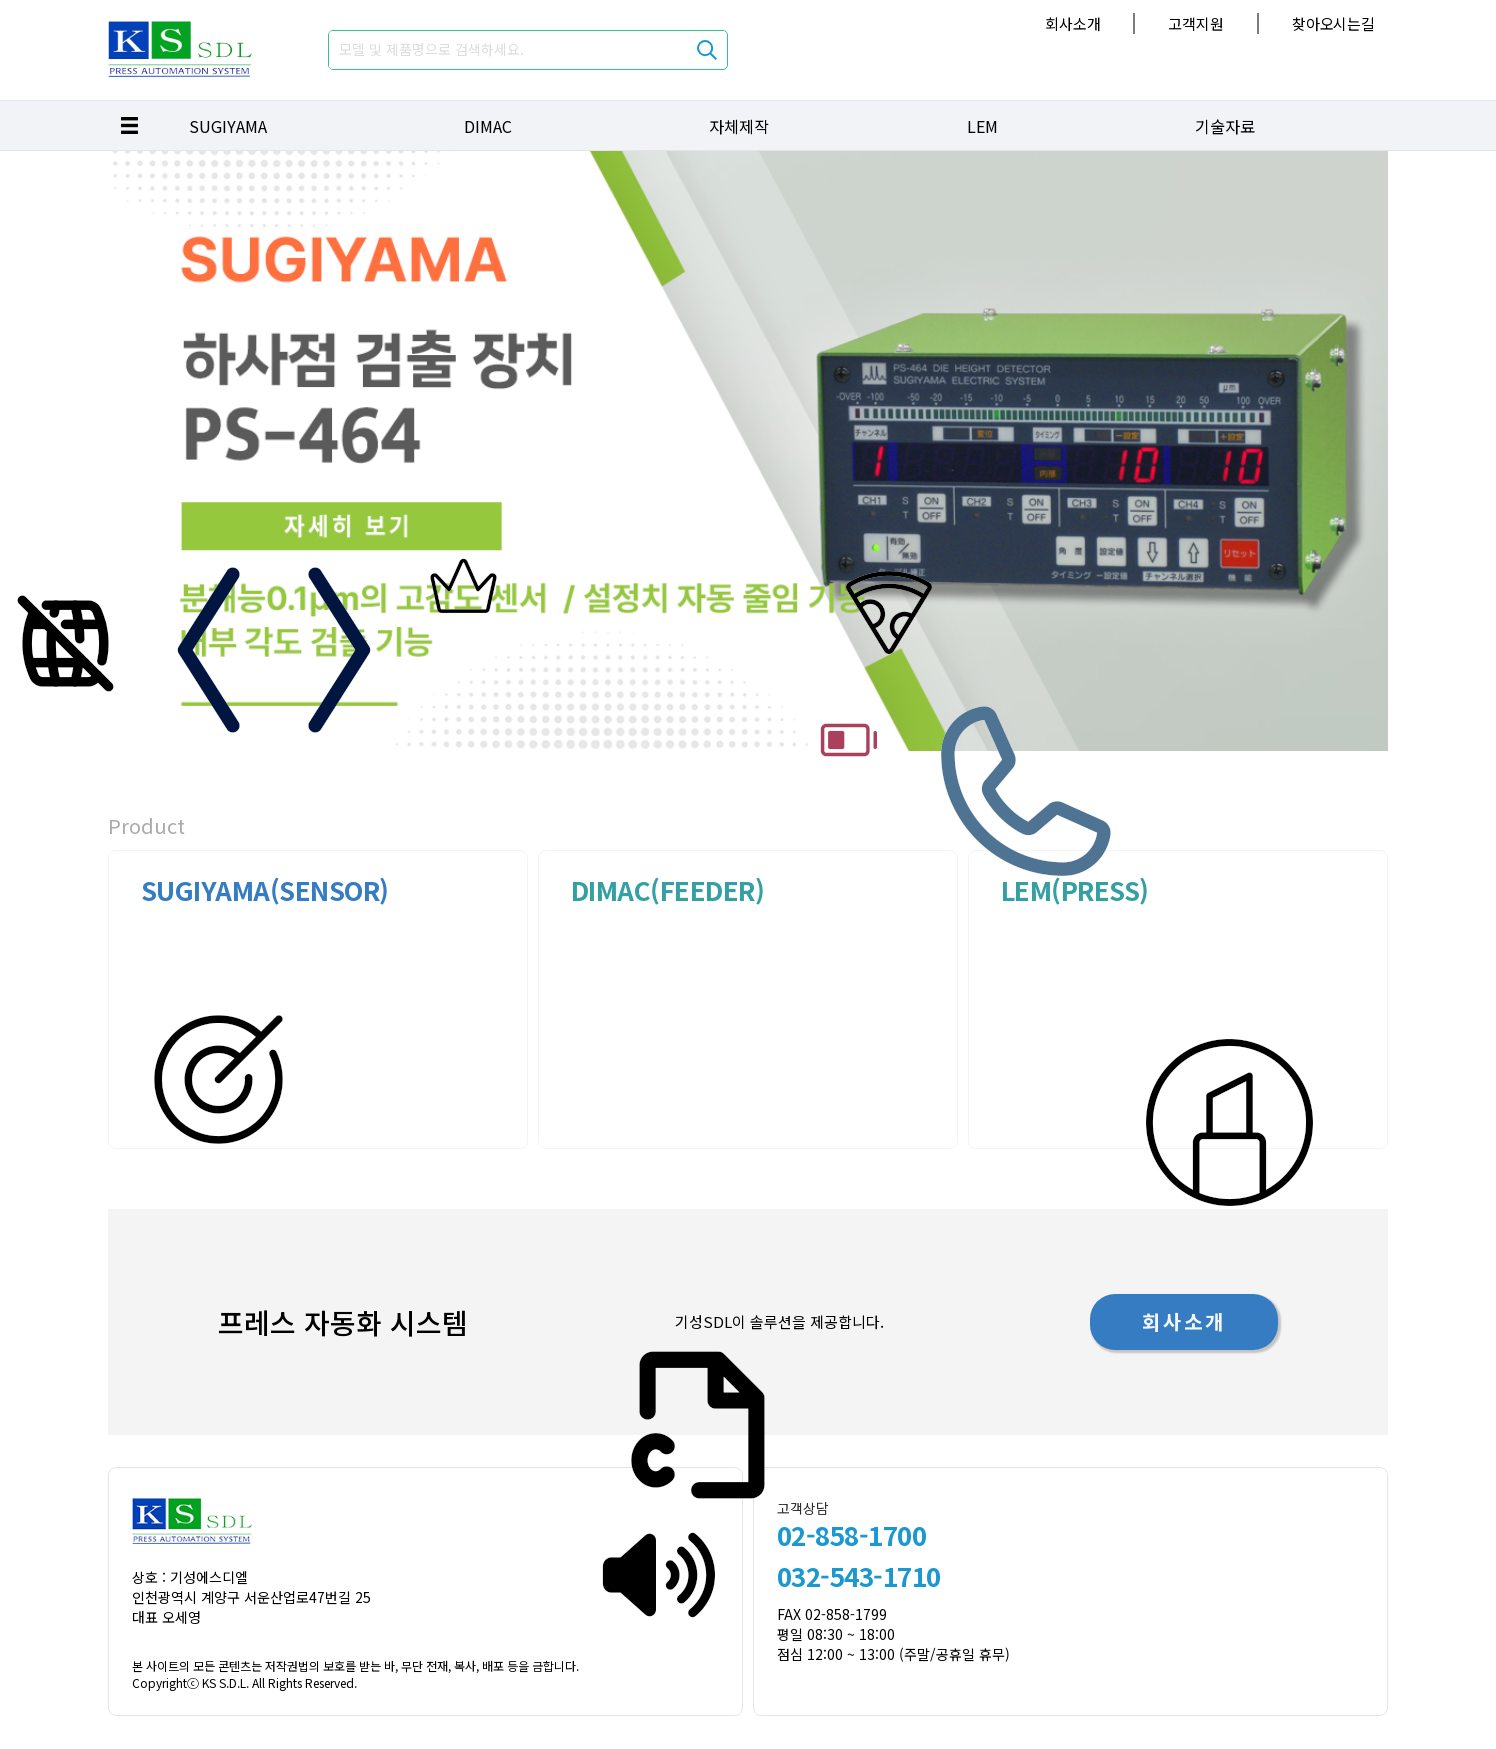 The width and height of the screenshot is (1496, 1749). What do you see at coordinates (848, 740) in the screenshot?
I see `indicates battery at medium charge level` at bounding box center [848, 740].